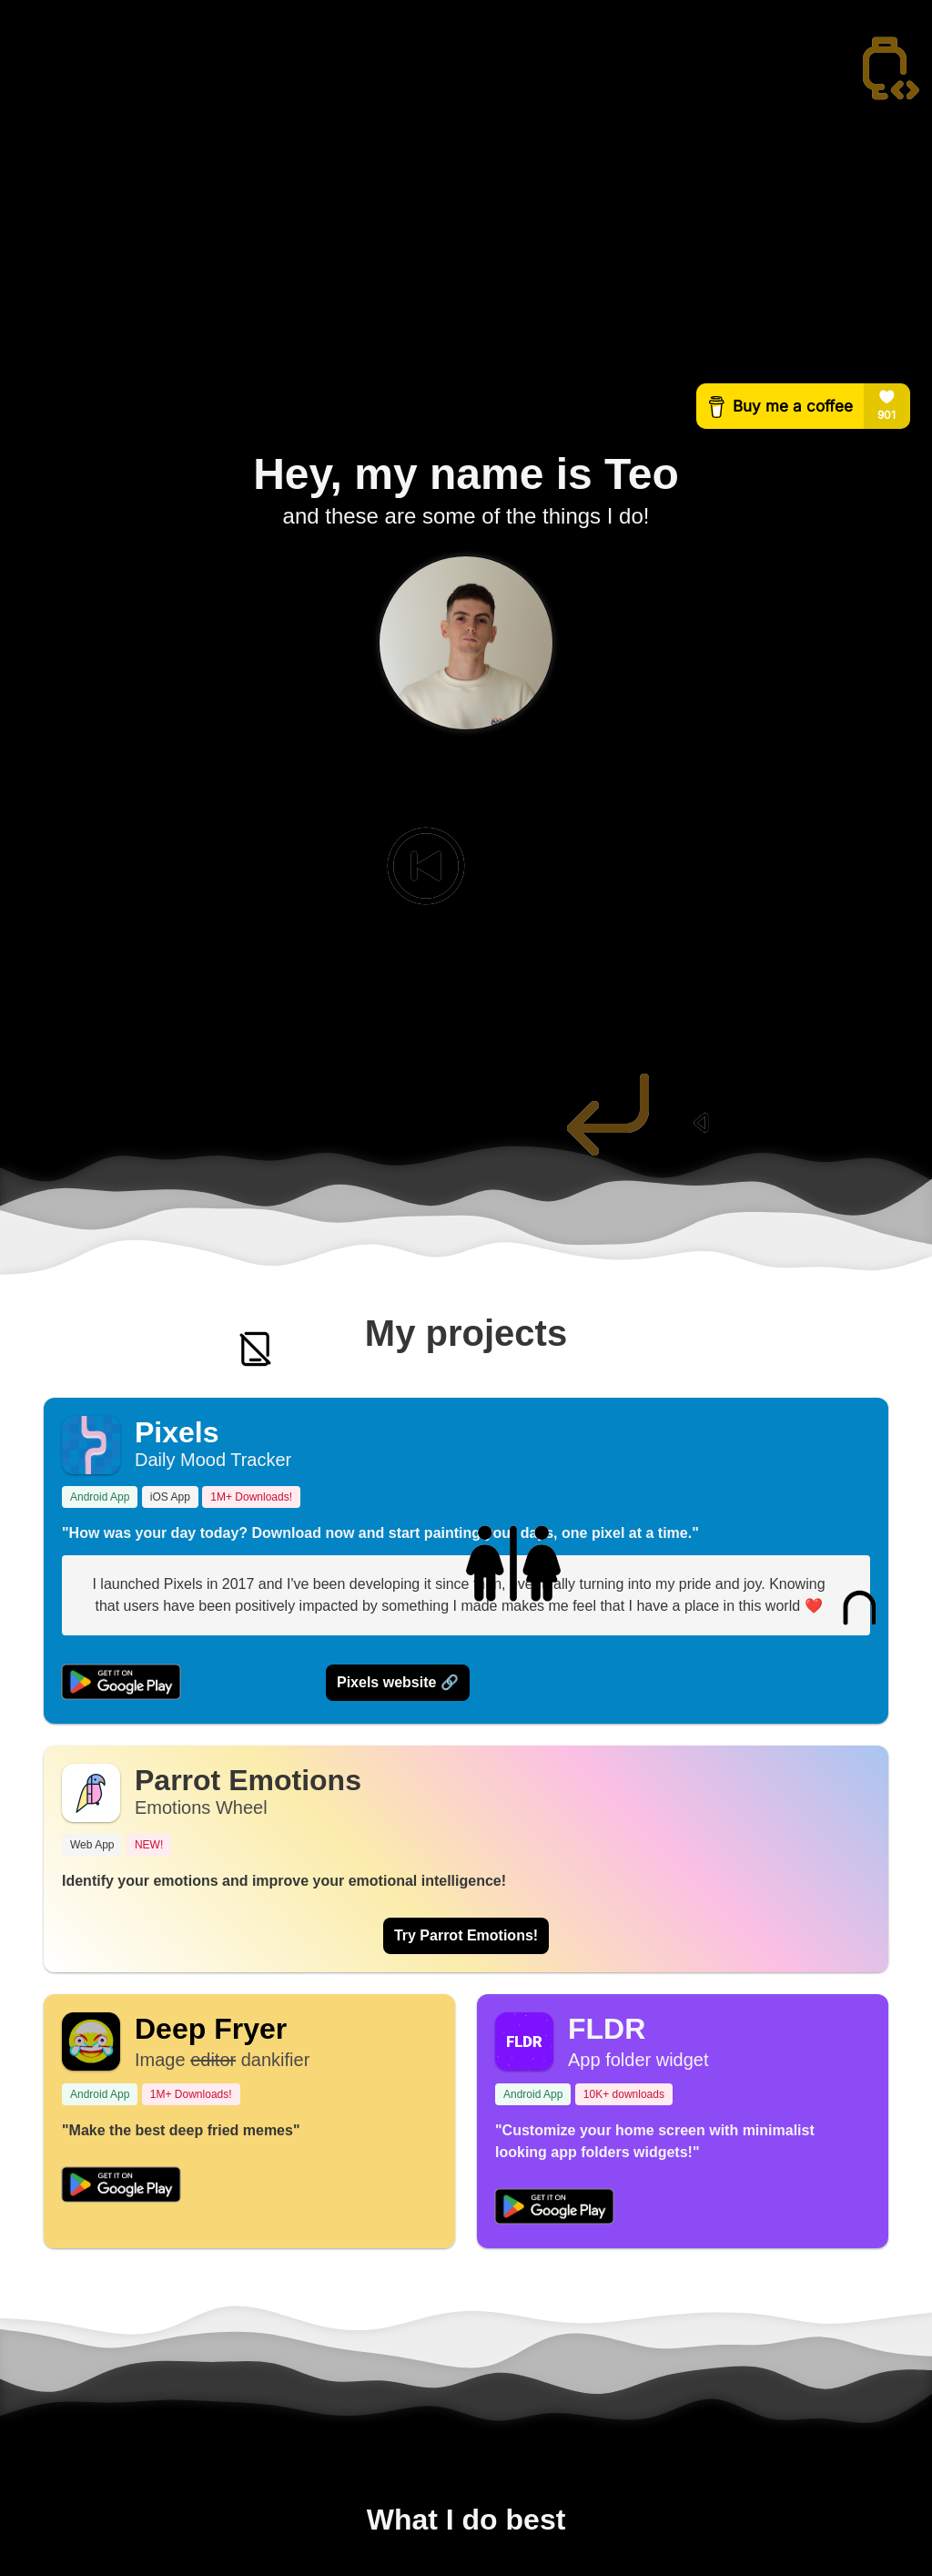 This screenshot has height=2576, width=932. Describe the element at coordinates (255, 1349) in the screenshot. I see `ipad device is disabled or unavailable` at that location.